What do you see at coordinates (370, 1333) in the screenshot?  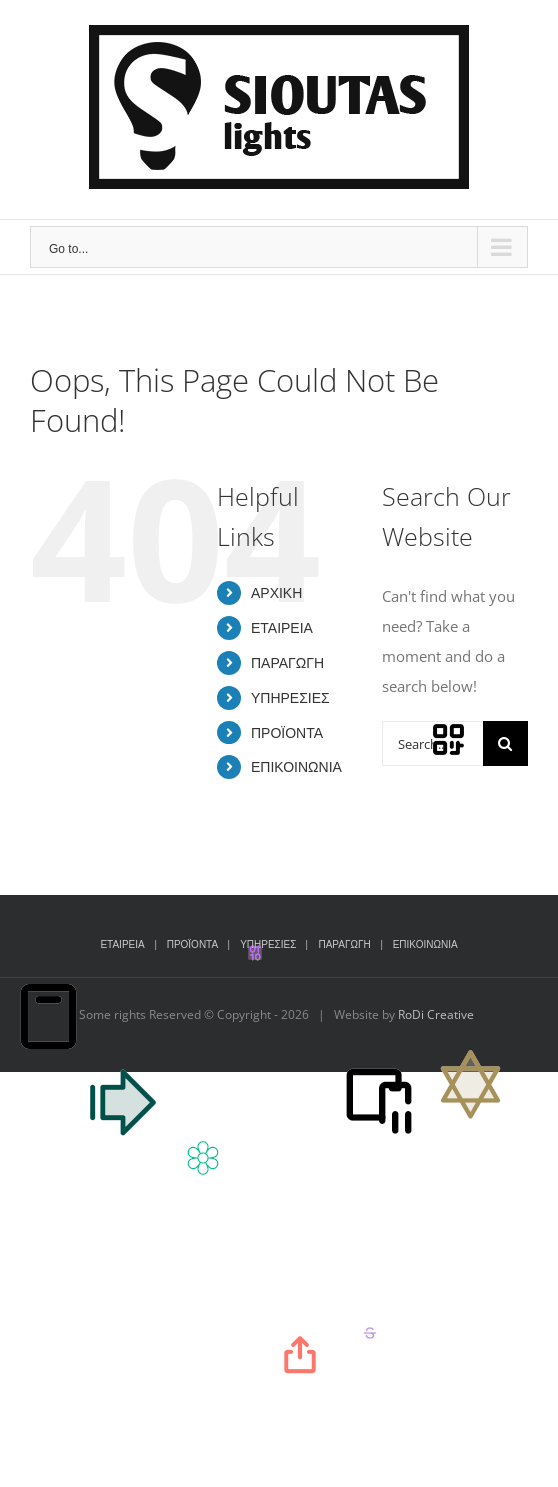 I see `apply strikethrough formatting to selected text` at bounding box center [370, 1333].